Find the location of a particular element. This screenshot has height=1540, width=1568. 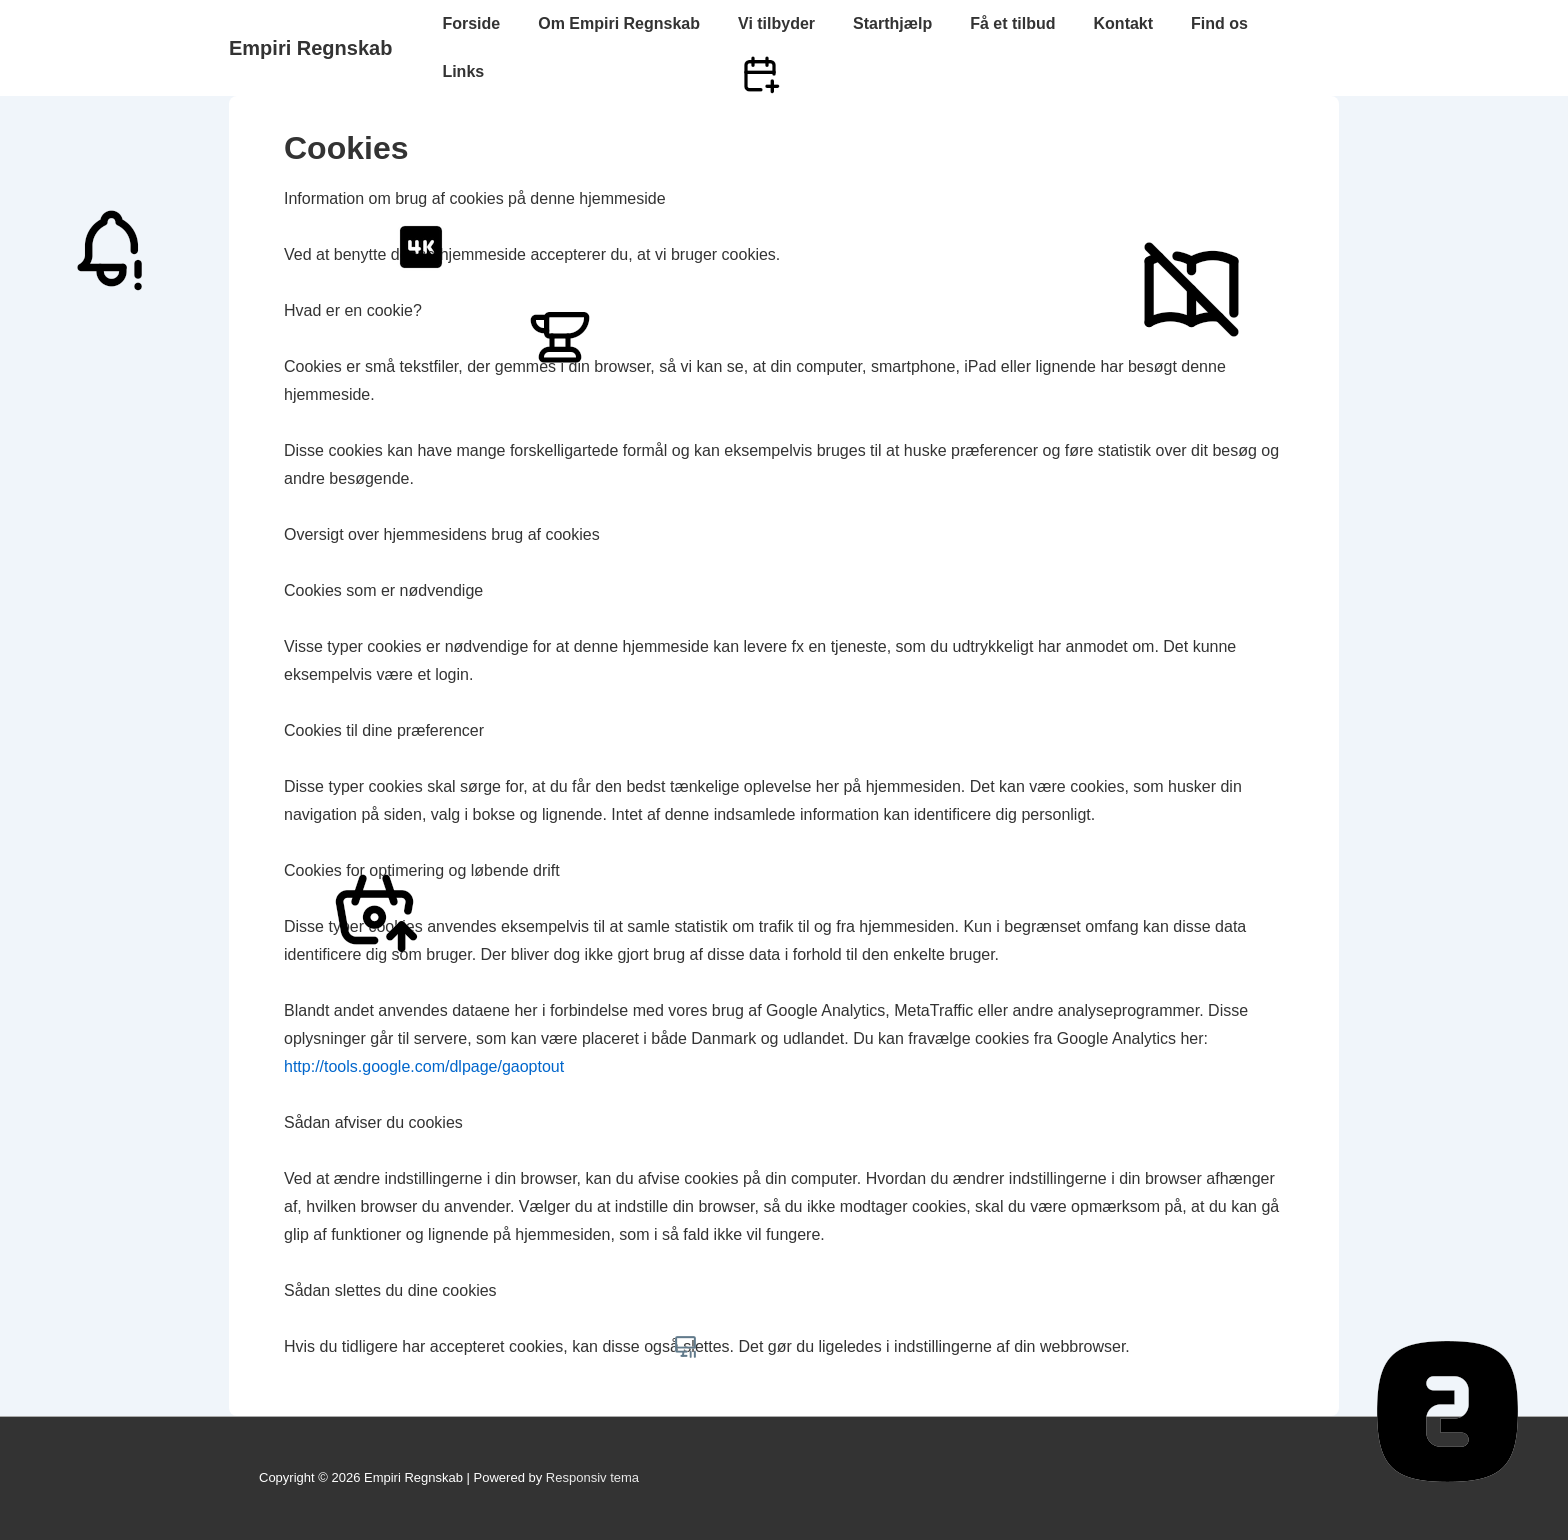

book unavailable or not found is located at coordinates (1191, 289).